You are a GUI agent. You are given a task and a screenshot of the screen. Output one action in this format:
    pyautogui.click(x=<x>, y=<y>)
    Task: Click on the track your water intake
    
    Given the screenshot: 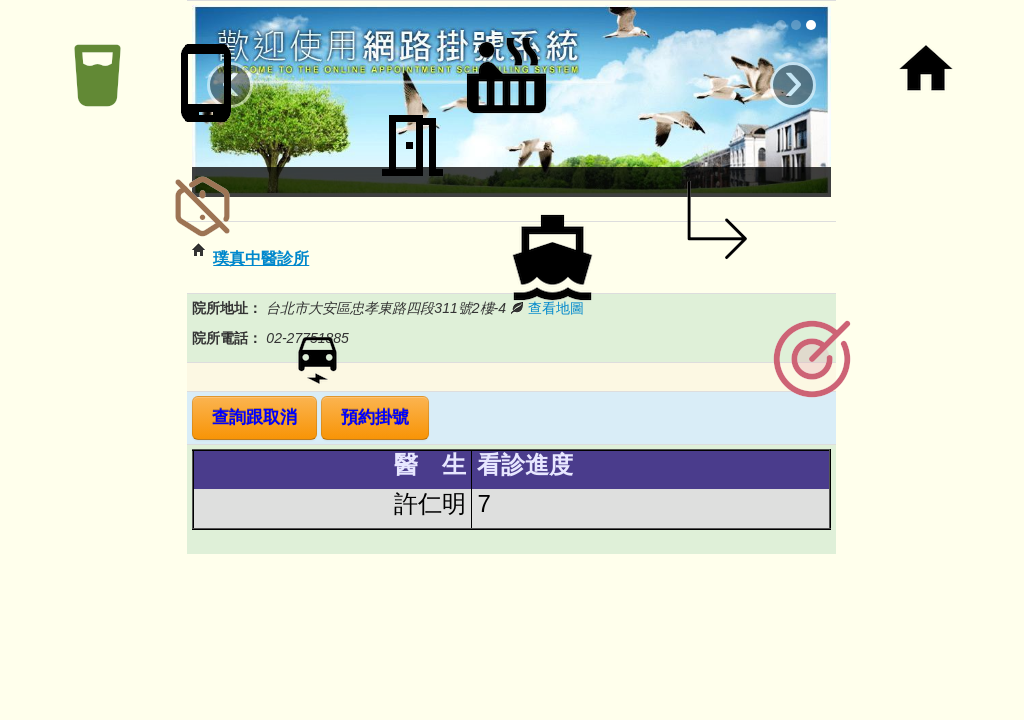 What is the action you would take?
    pyautogui.click(x=97, y=75)
    